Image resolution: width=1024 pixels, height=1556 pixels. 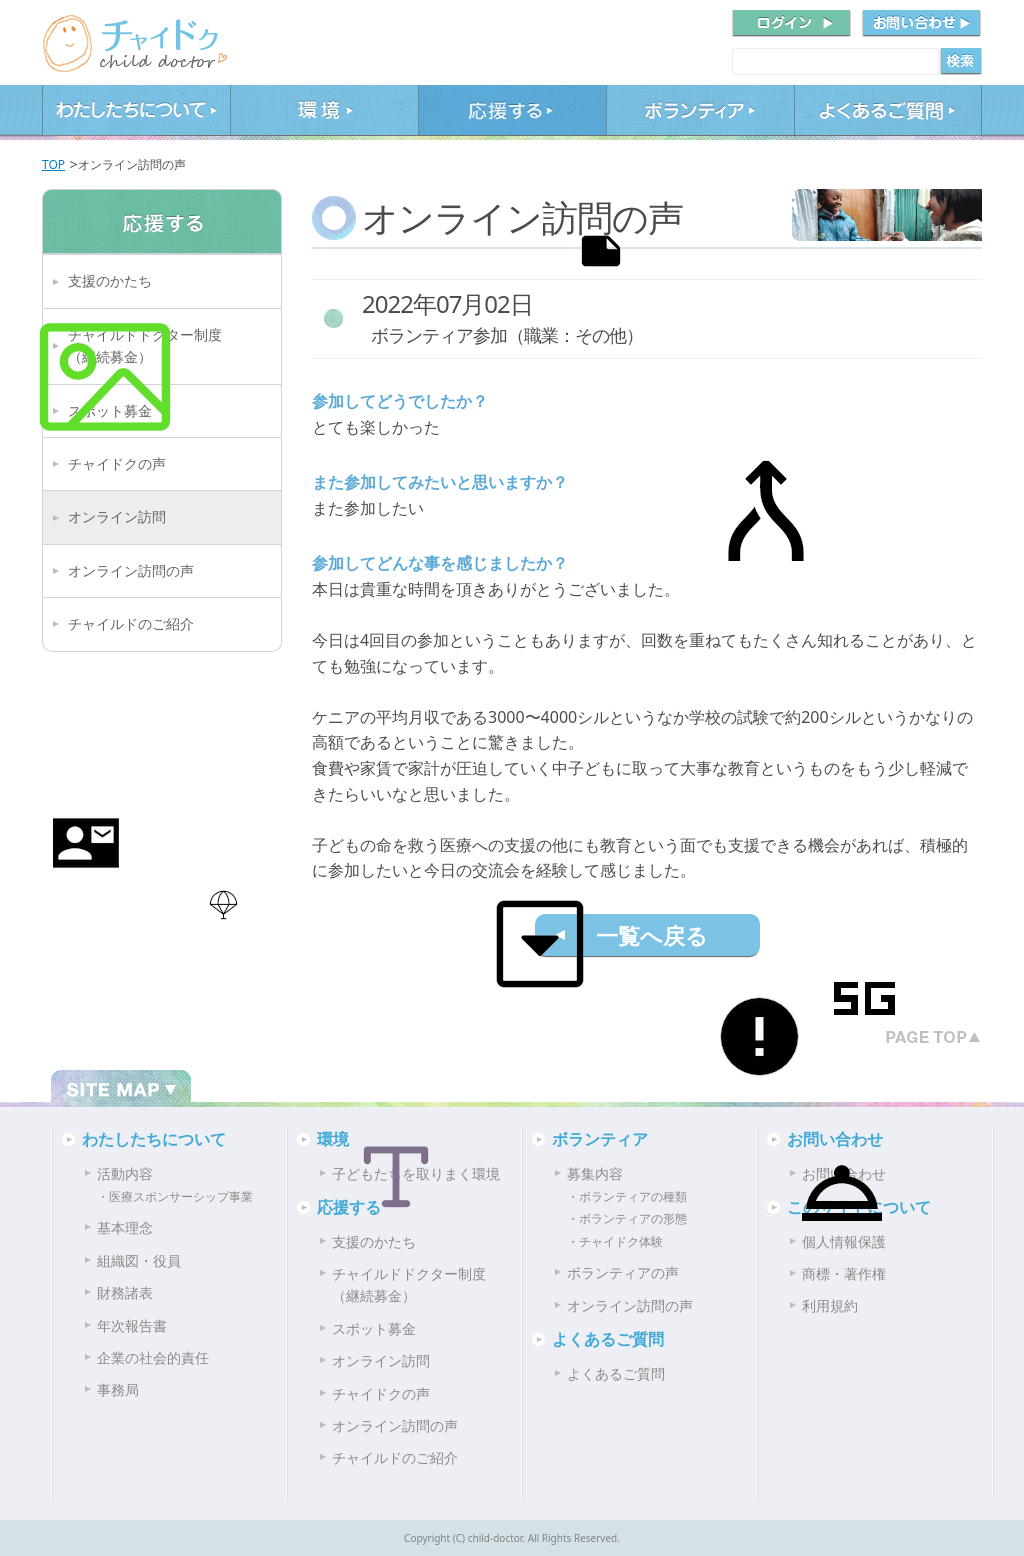 I want to click on merge branches or files together, so click(x=766, y=507).